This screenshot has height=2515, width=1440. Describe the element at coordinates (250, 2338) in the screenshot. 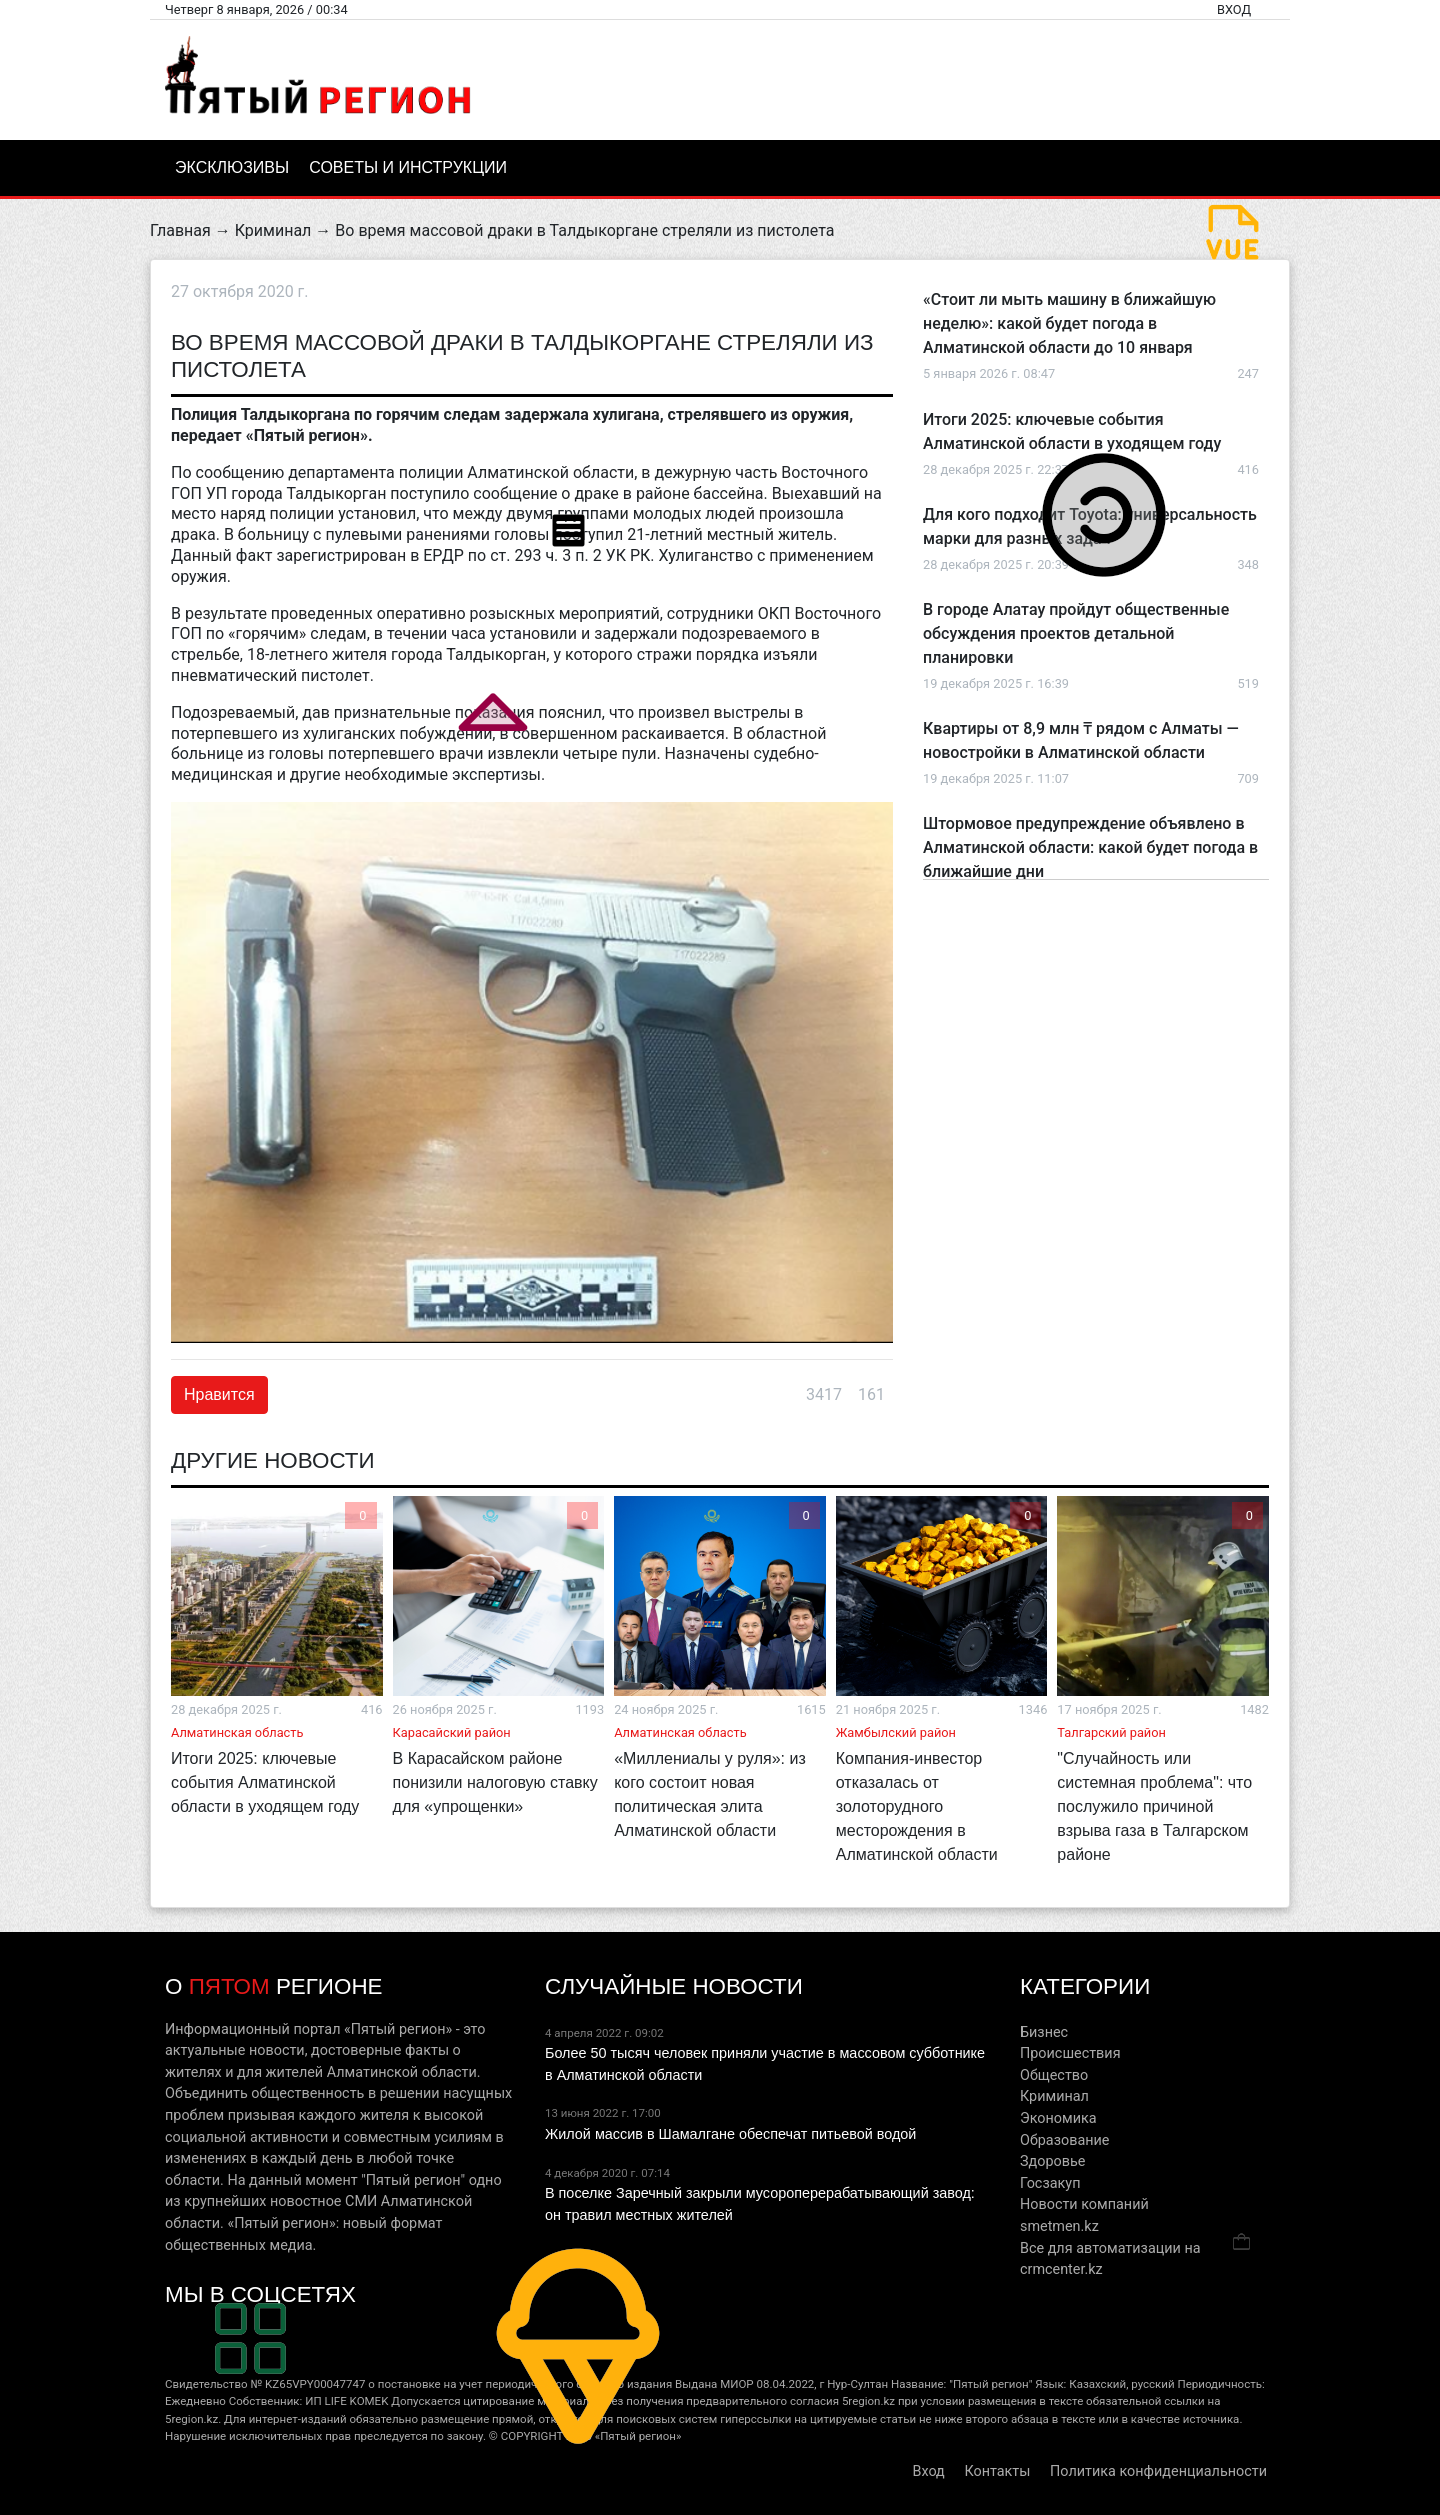

I see `view items in grid layout` at that location.